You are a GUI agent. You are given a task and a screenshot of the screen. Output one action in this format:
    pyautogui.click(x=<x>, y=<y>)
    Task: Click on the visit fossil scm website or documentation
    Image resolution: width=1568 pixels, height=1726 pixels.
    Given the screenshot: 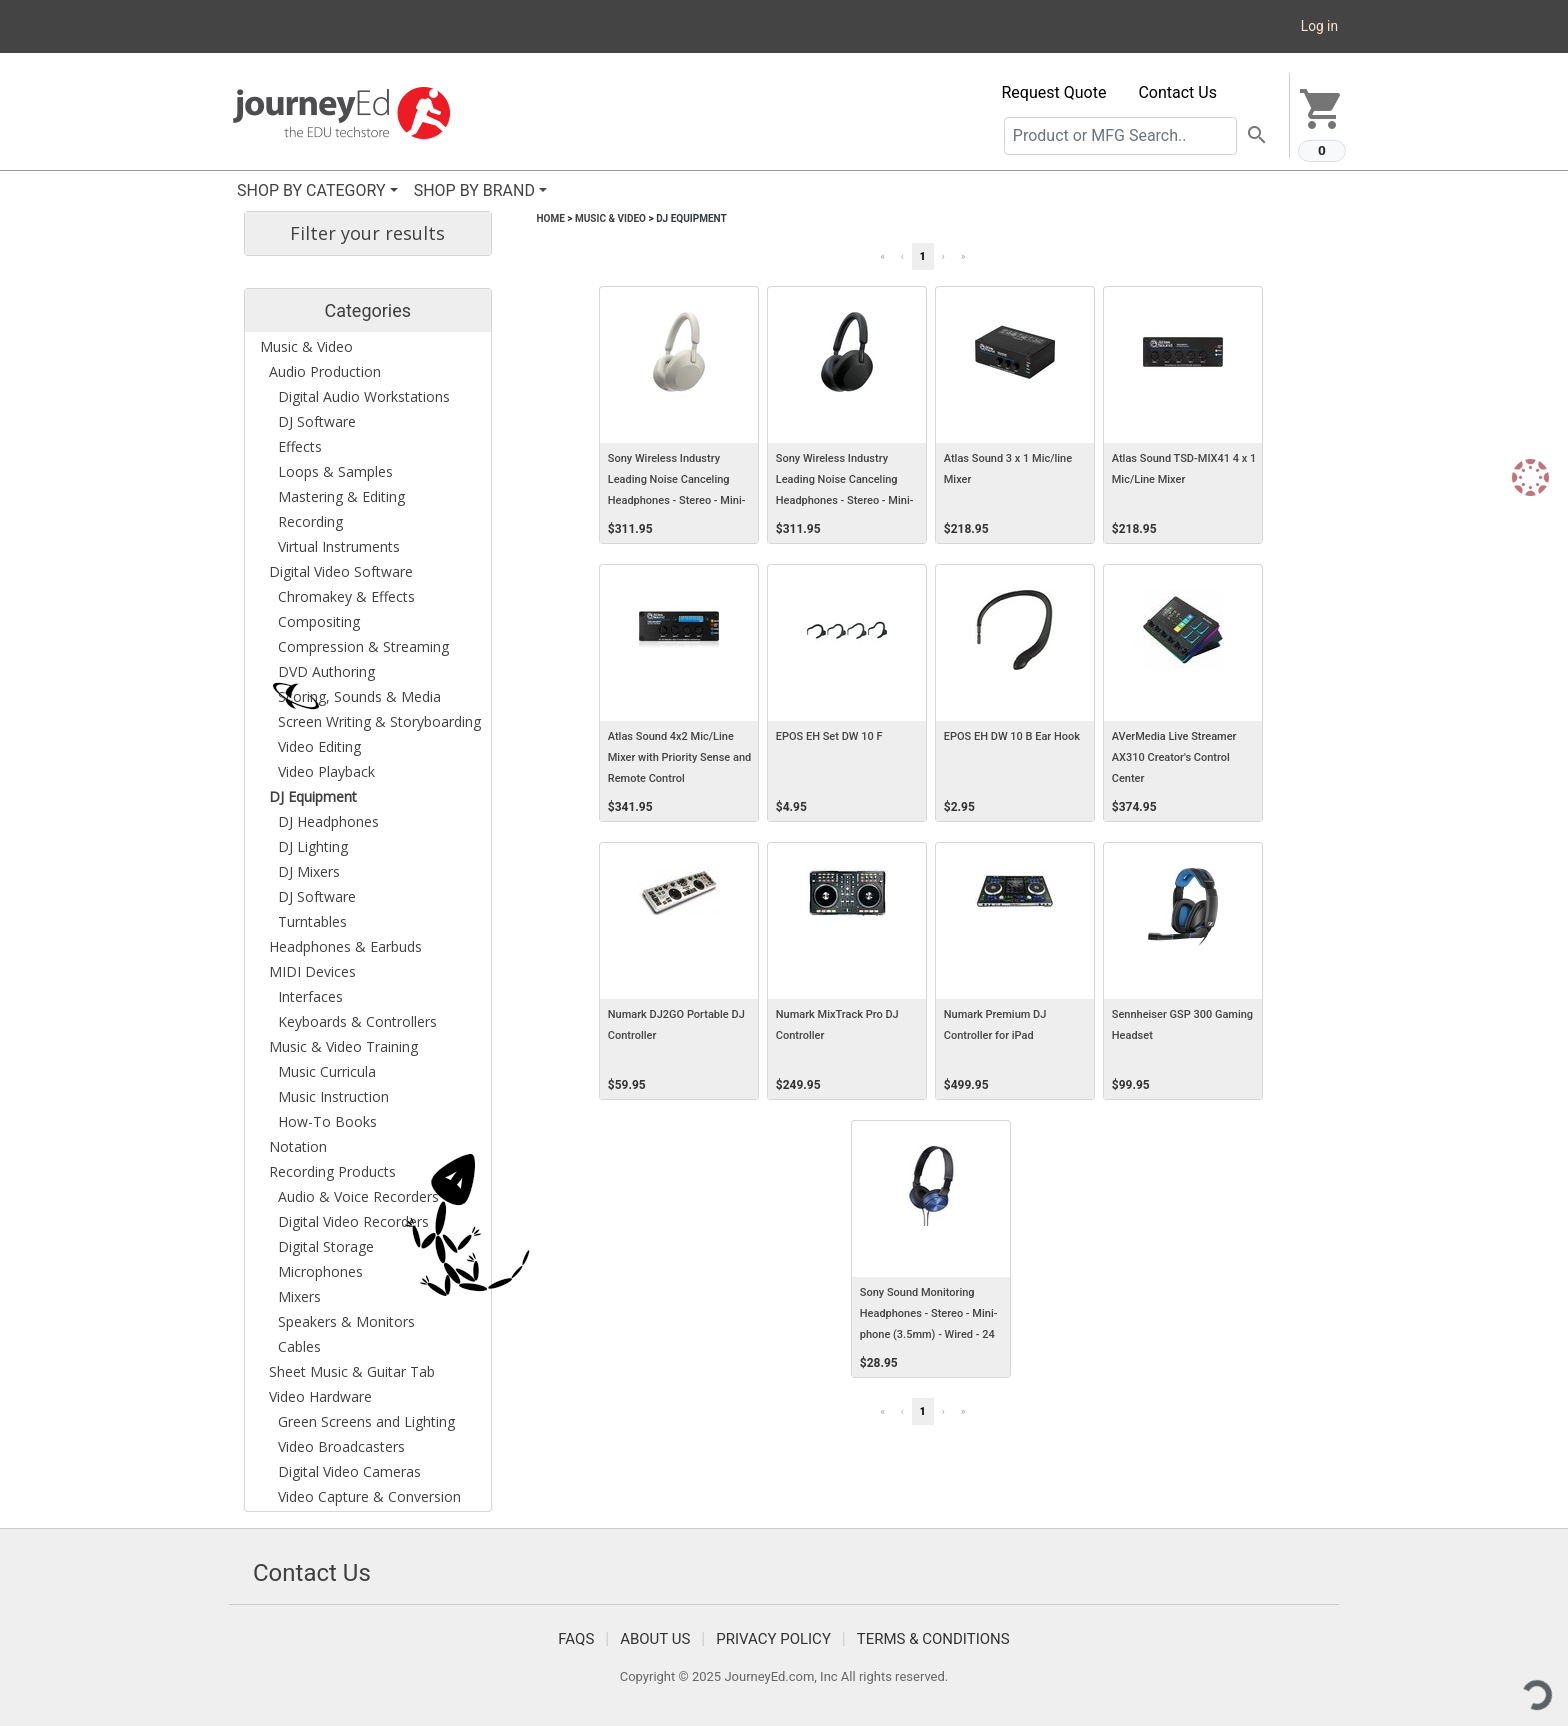 What is the action you would take?
    pyautogui.click(x=467, y=1225)
    